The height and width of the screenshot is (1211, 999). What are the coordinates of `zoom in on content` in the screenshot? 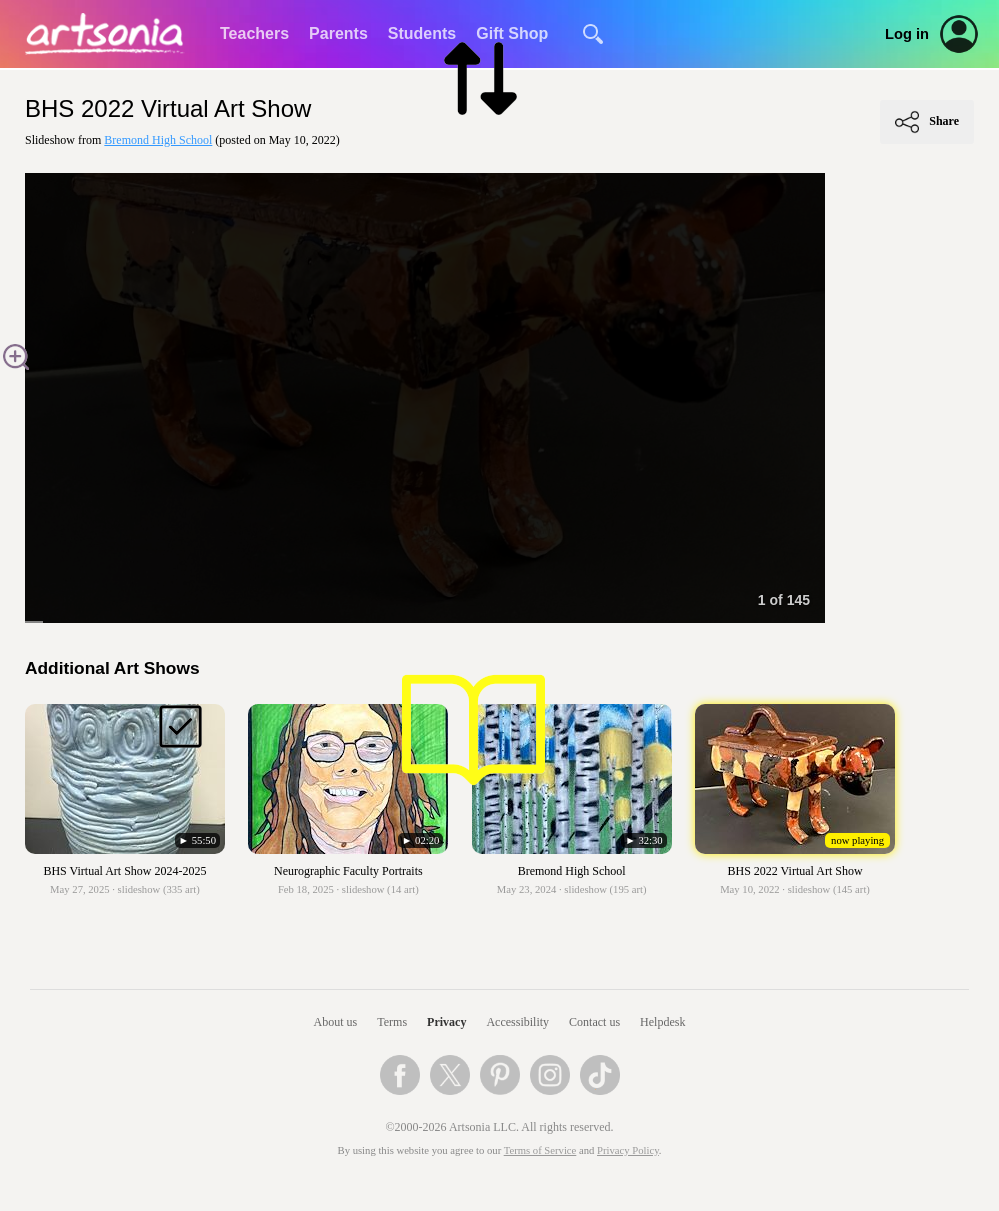 It's located at (16, 357).